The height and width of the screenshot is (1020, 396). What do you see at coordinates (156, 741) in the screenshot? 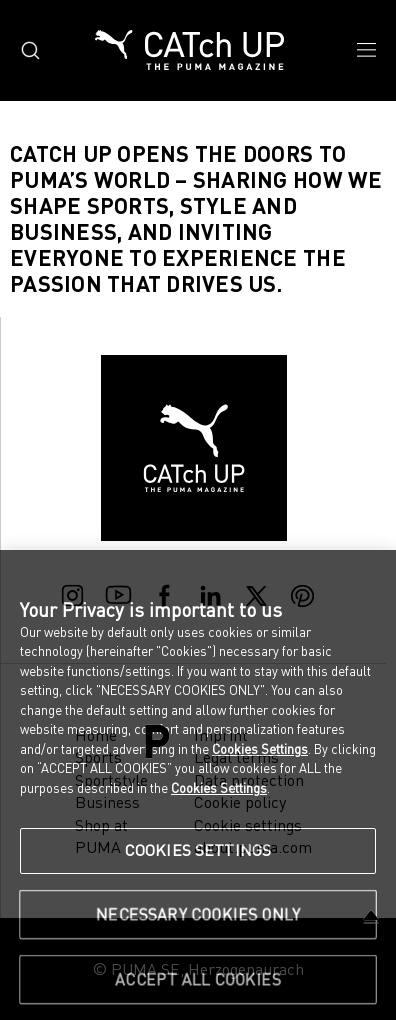
I see `find nearby parking locations` at bounding box center [156, 741].